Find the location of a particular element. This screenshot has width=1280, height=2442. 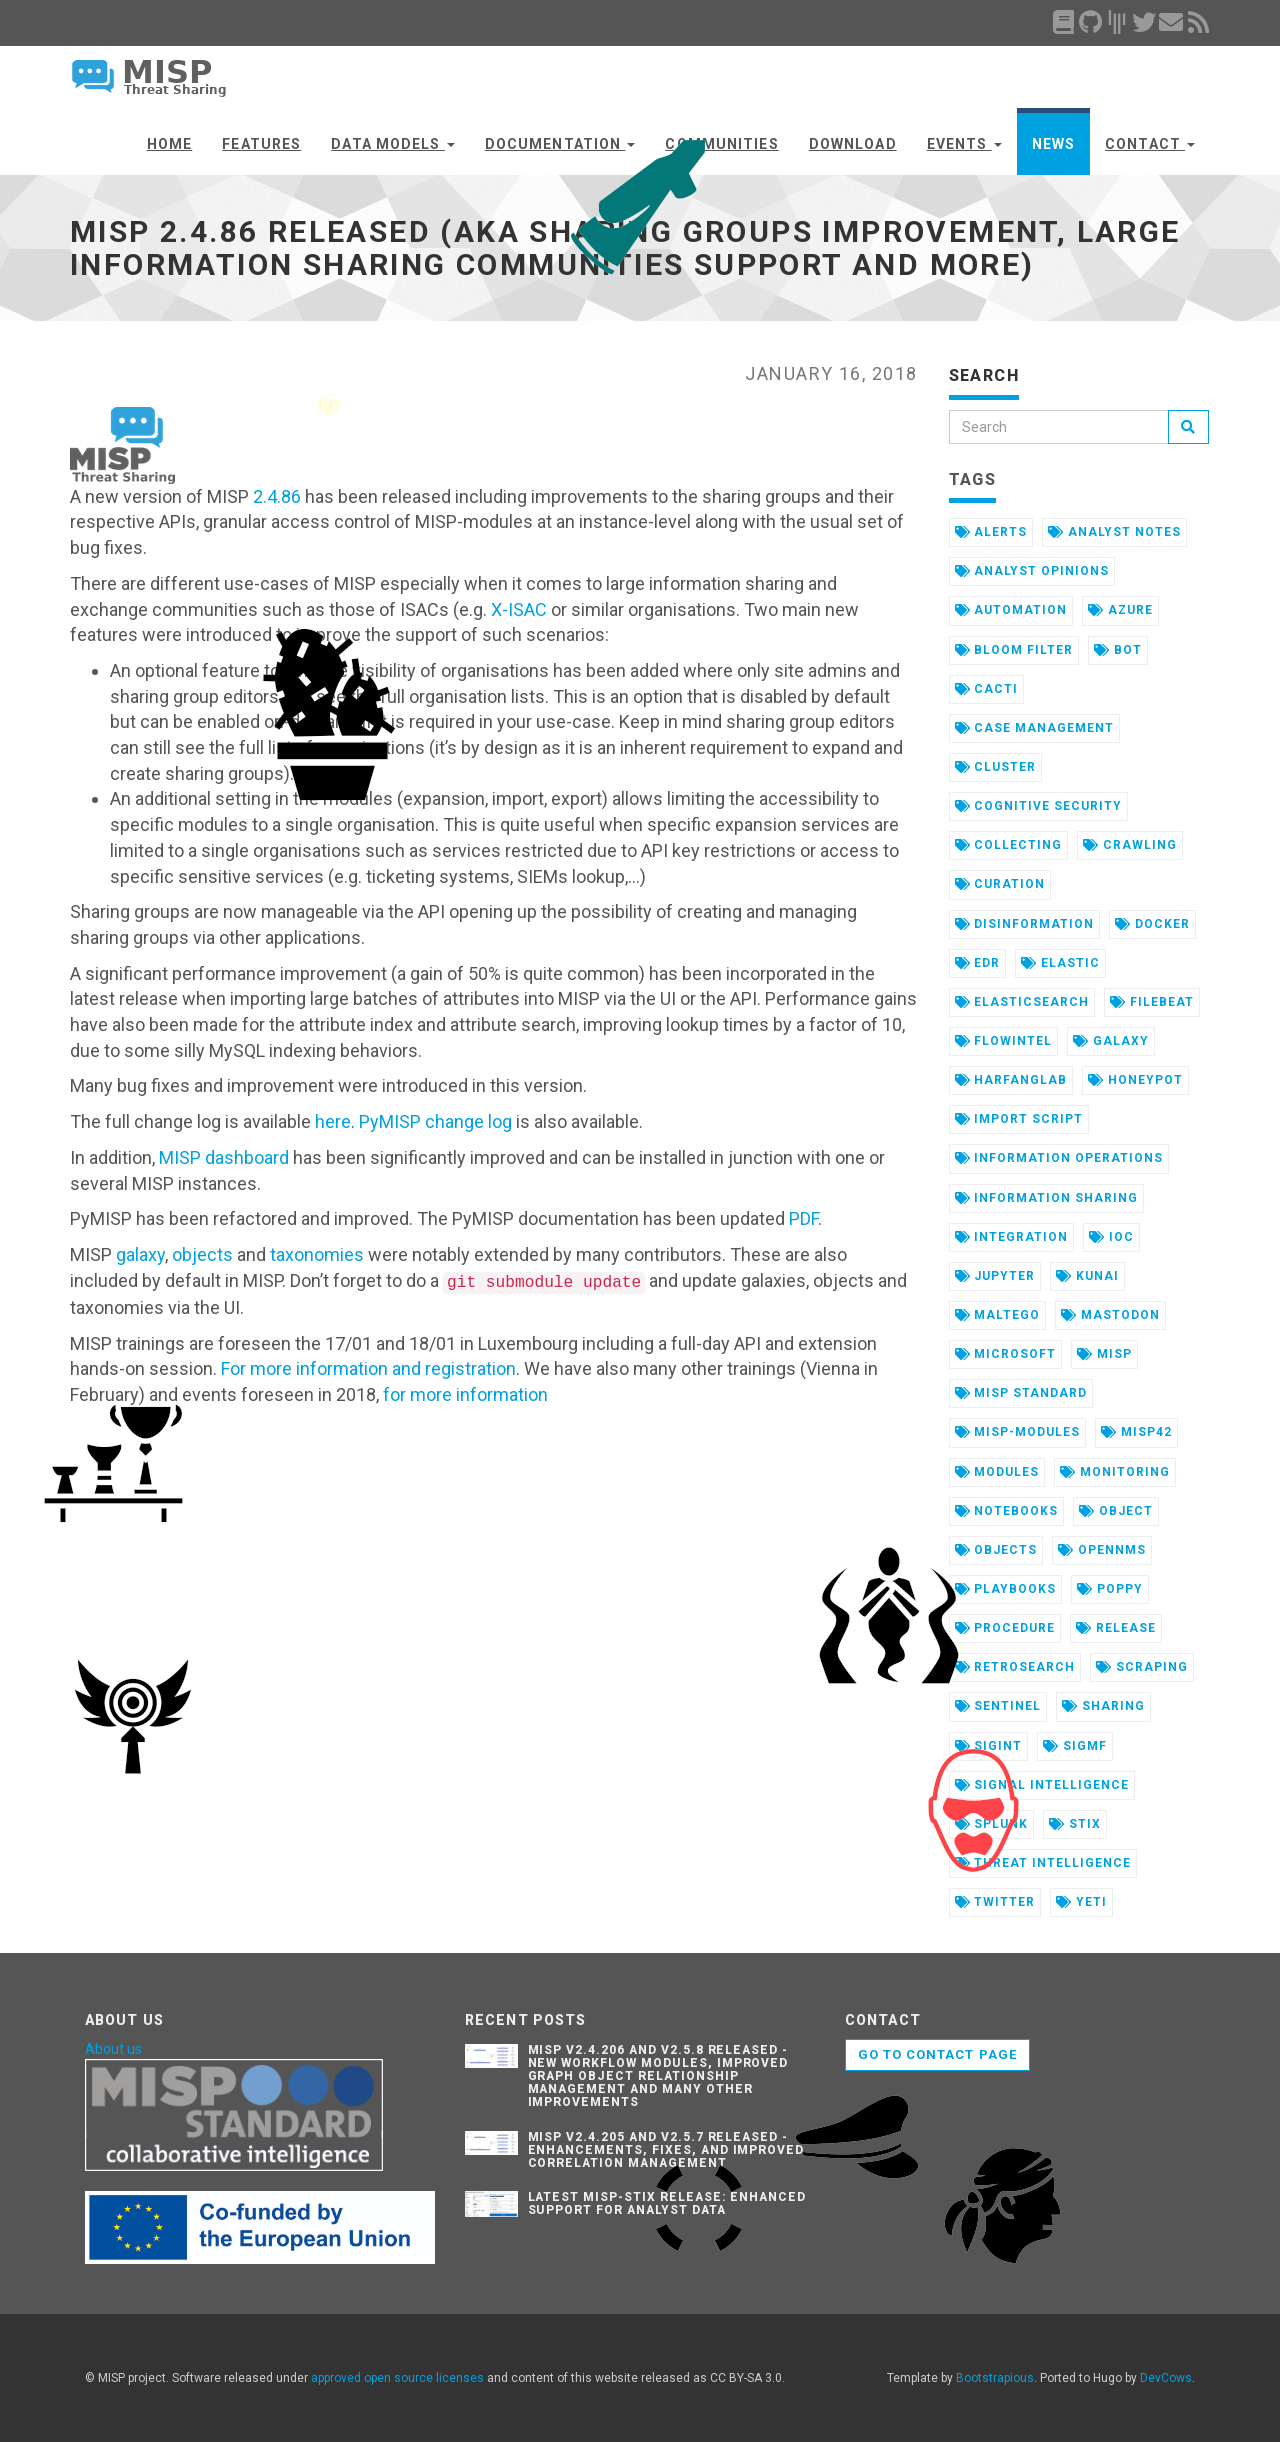

view character soul or spirit stats is located at coordinates (889, 1614).